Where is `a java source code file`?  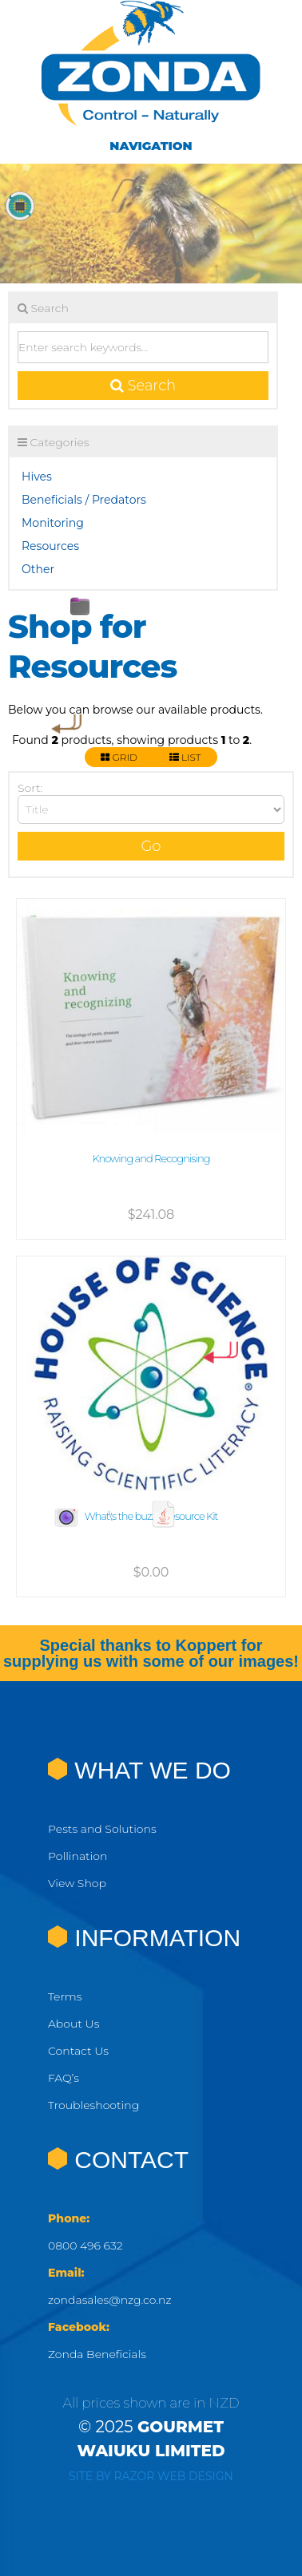 a java source code file is located at coordinates (163, 1514).